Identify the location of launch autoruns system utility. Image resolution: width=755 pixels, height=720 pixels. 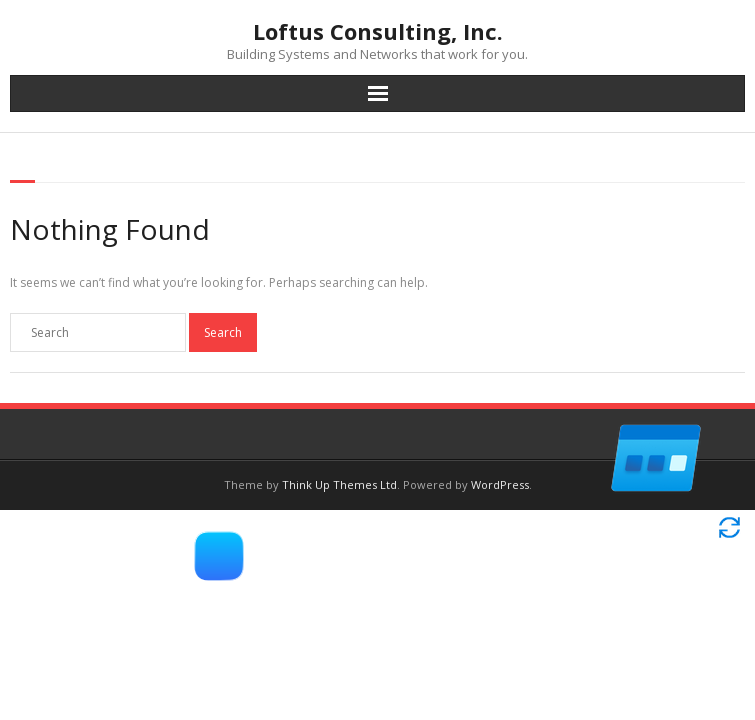
(656, 458).